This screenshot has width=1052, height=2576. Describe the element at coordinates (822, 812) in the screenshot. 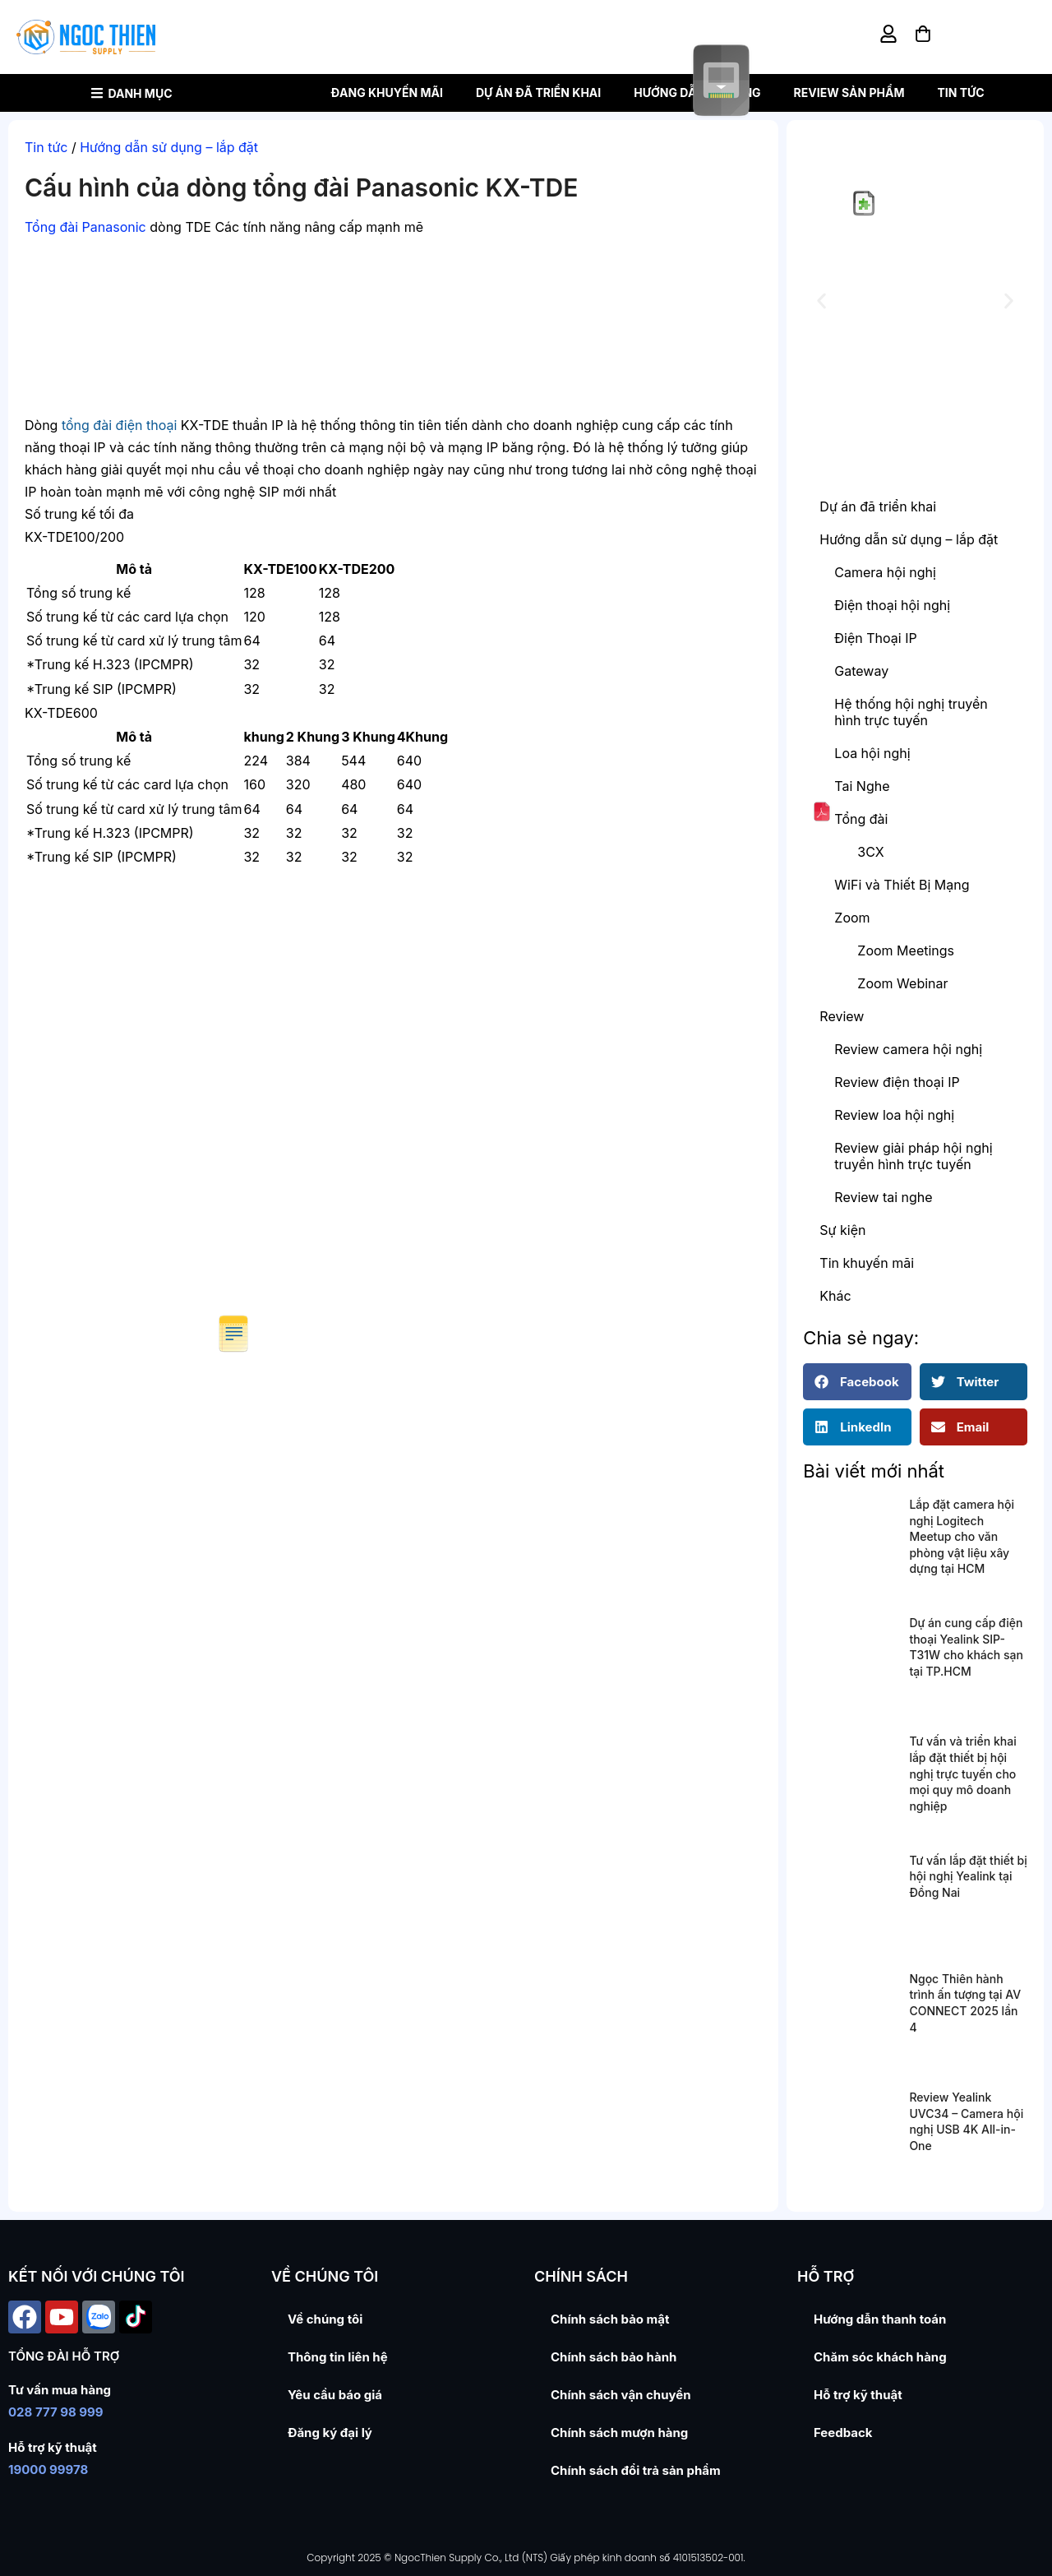

I see `open a pdf document` at that location.